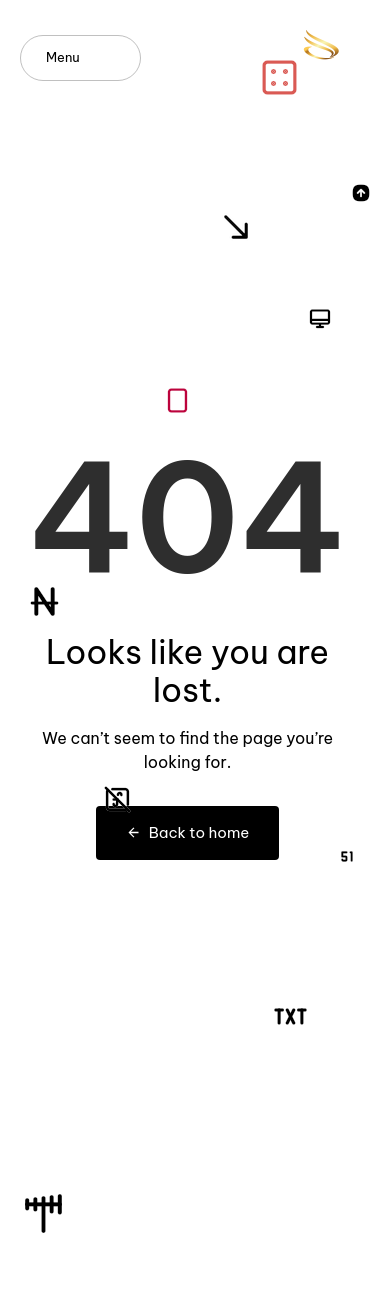 The height and width of the screenshot is (1296, 375). Describe the element at coordinates (290, 1016) in the screenshot. I see `indicates a plain text file format` at that location.